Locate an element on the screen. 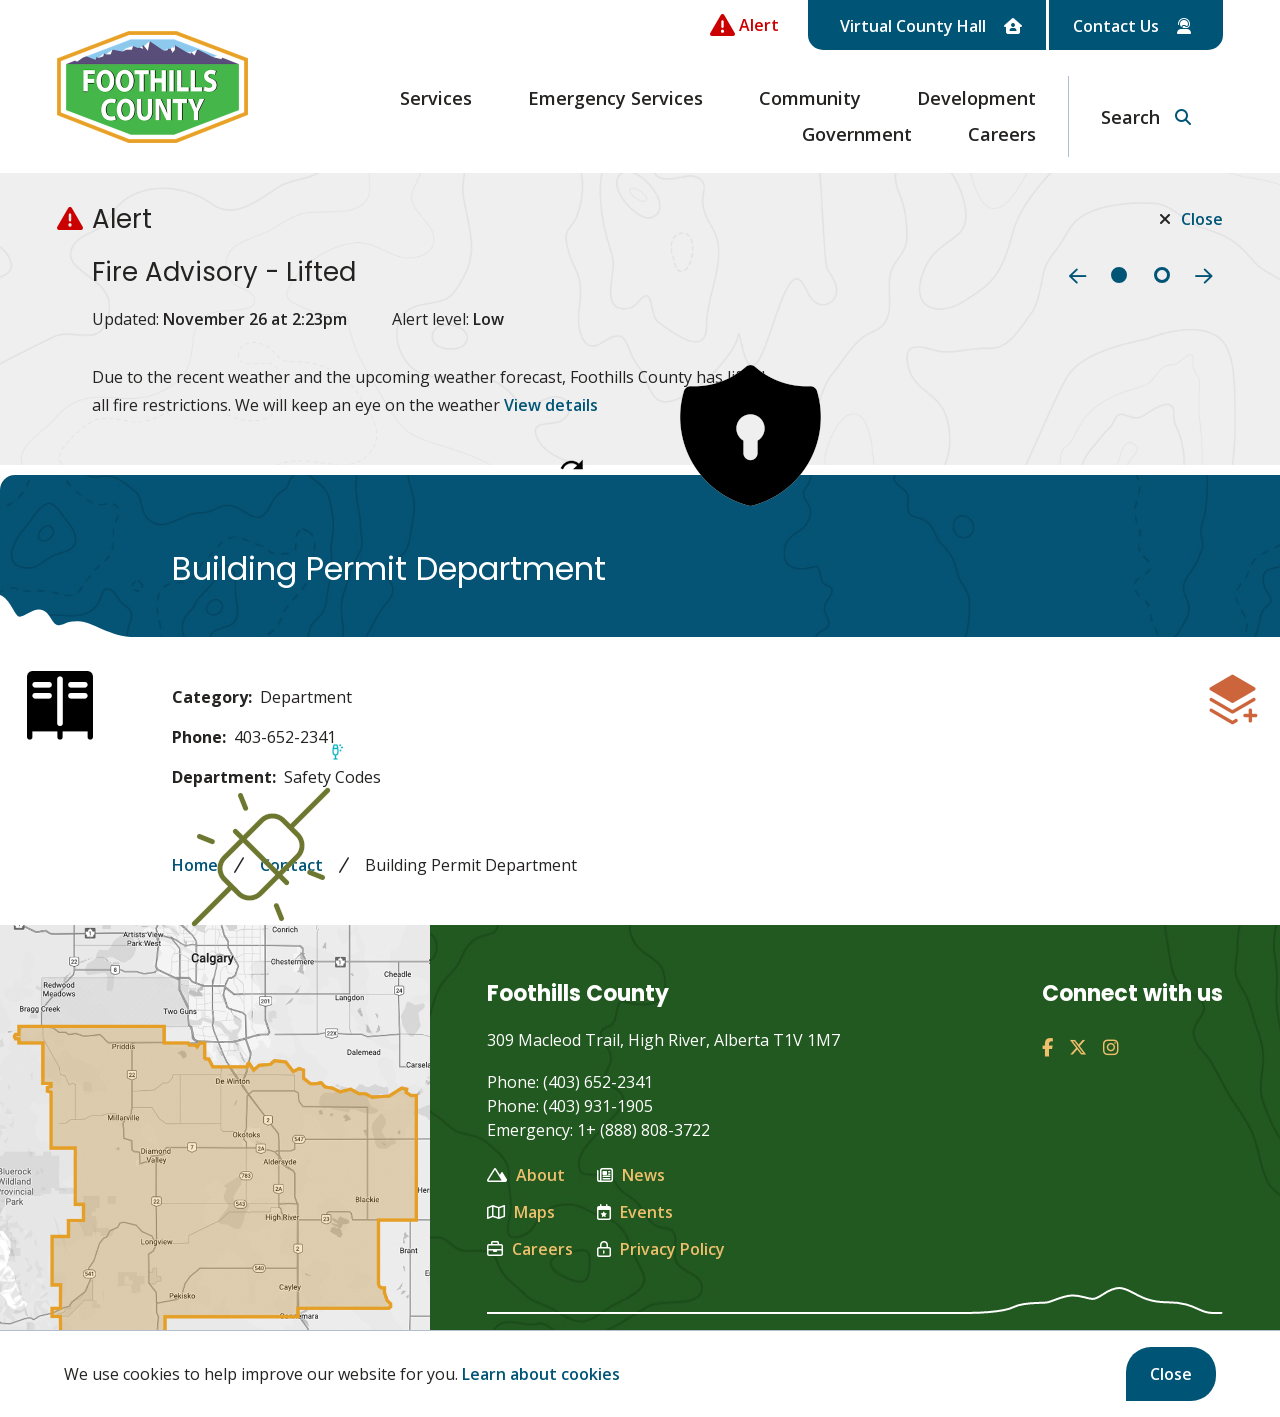 The width and height of the screenshot is (1280, 1417). redo the last undone action is located at coordinates (572, 465).